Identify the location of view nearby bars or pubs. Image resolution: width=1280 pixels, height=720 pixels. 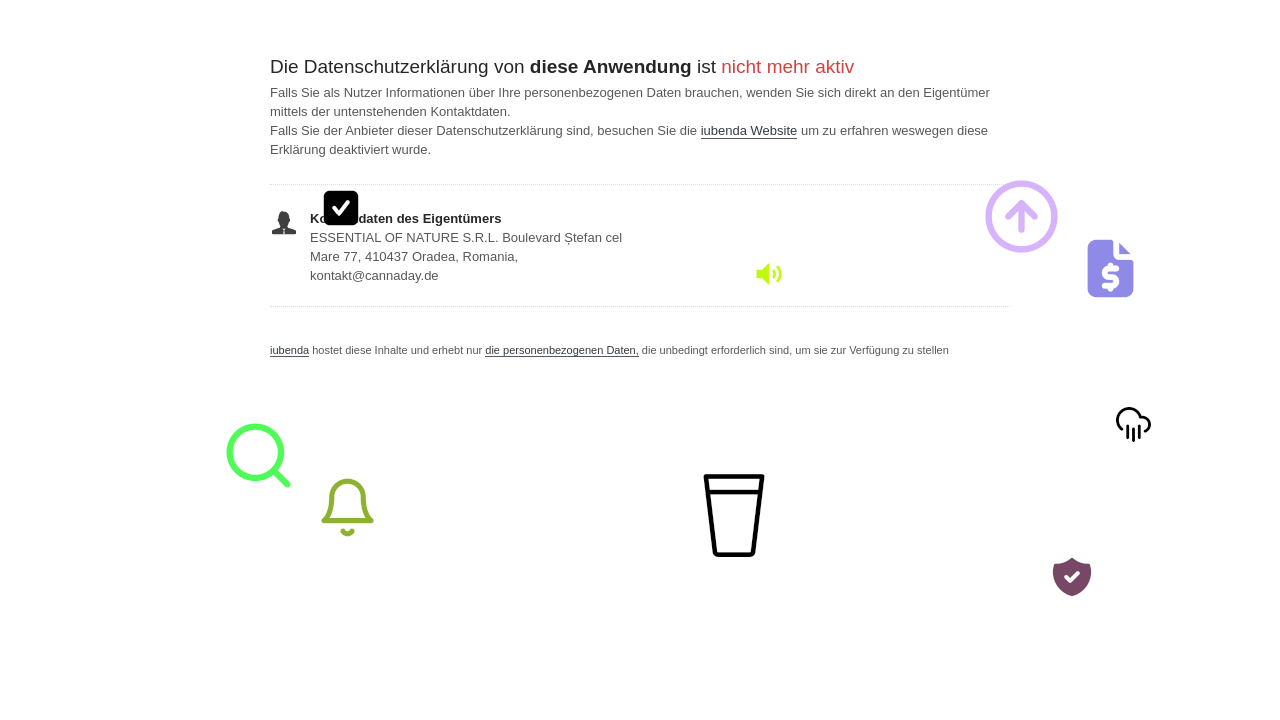
(734, 514).